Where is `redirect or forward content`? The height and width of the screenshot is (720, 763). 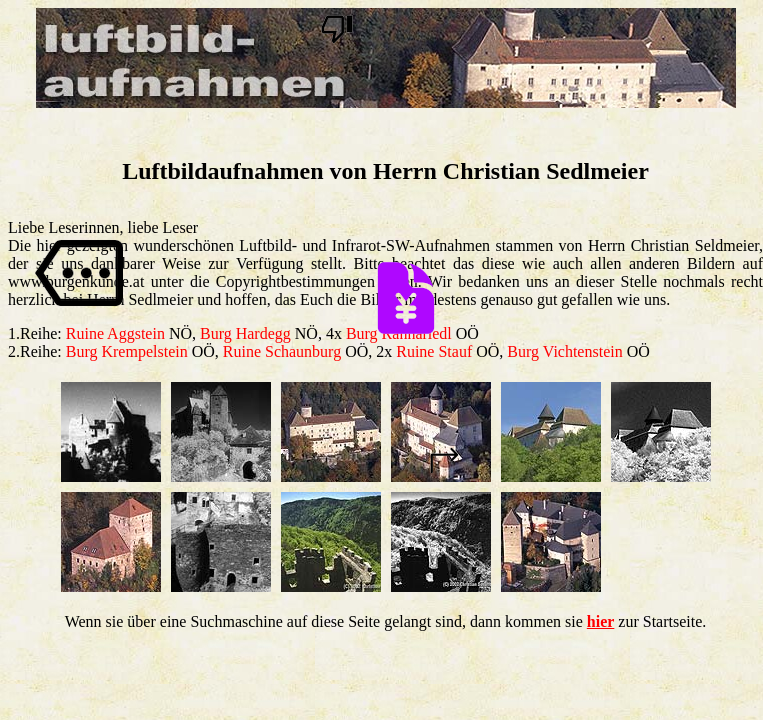
redirect or forward content is located at coordinates (444, 460).